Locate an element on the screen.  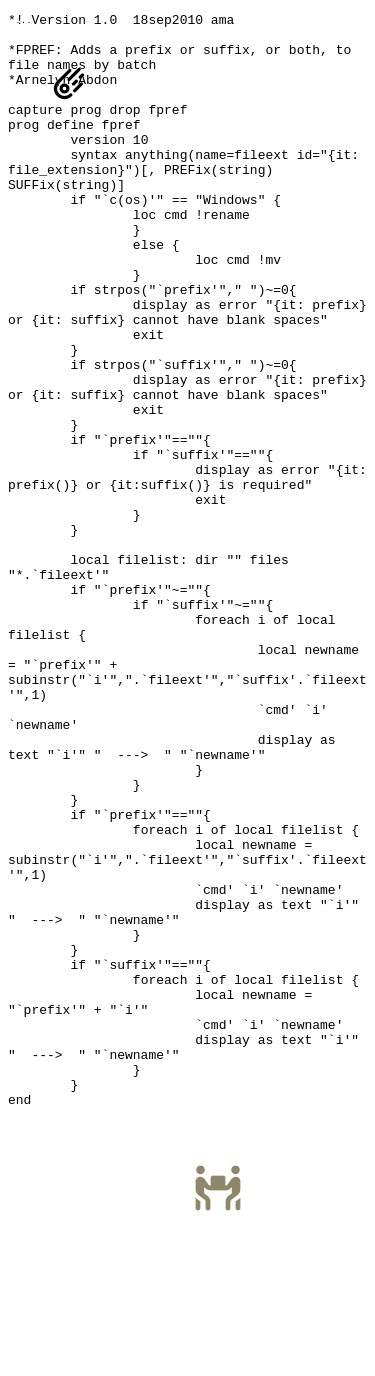
access more options or actions is located at coordinates (23, 22).